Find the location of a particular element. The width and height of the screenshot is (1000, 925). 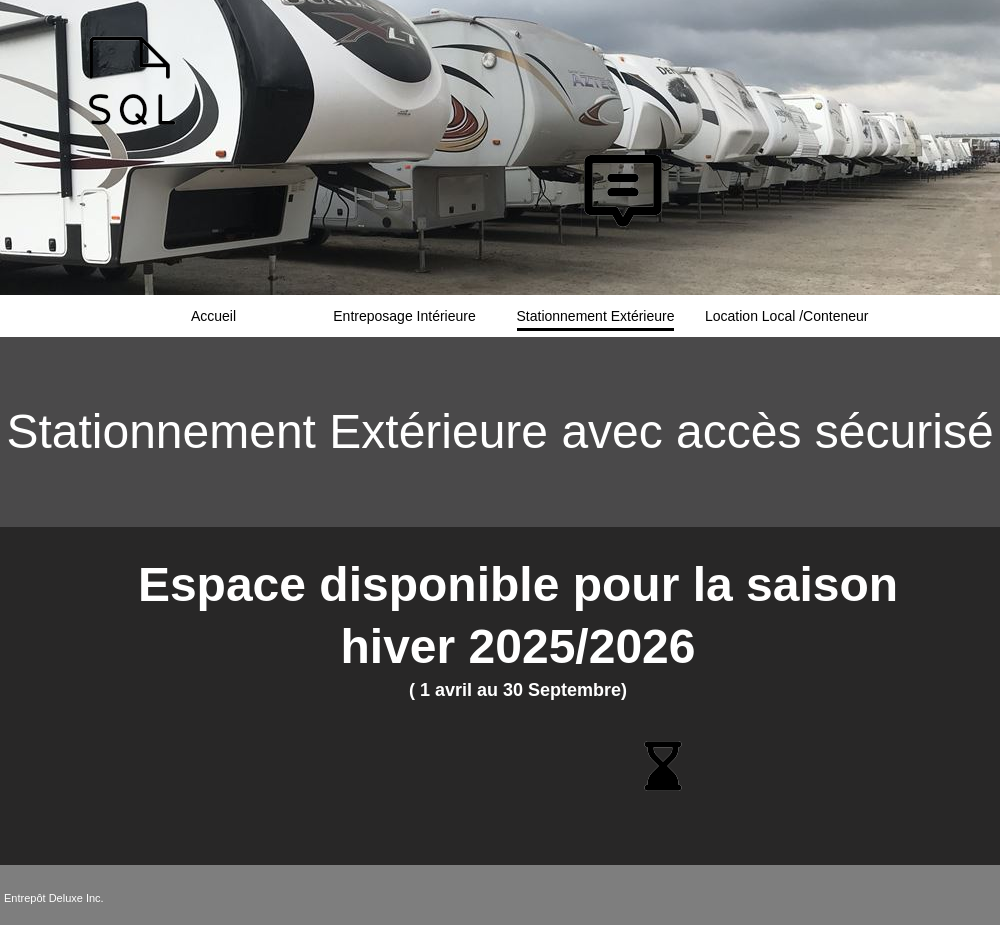

open chat or messaging is located at coordinates (623, 188).